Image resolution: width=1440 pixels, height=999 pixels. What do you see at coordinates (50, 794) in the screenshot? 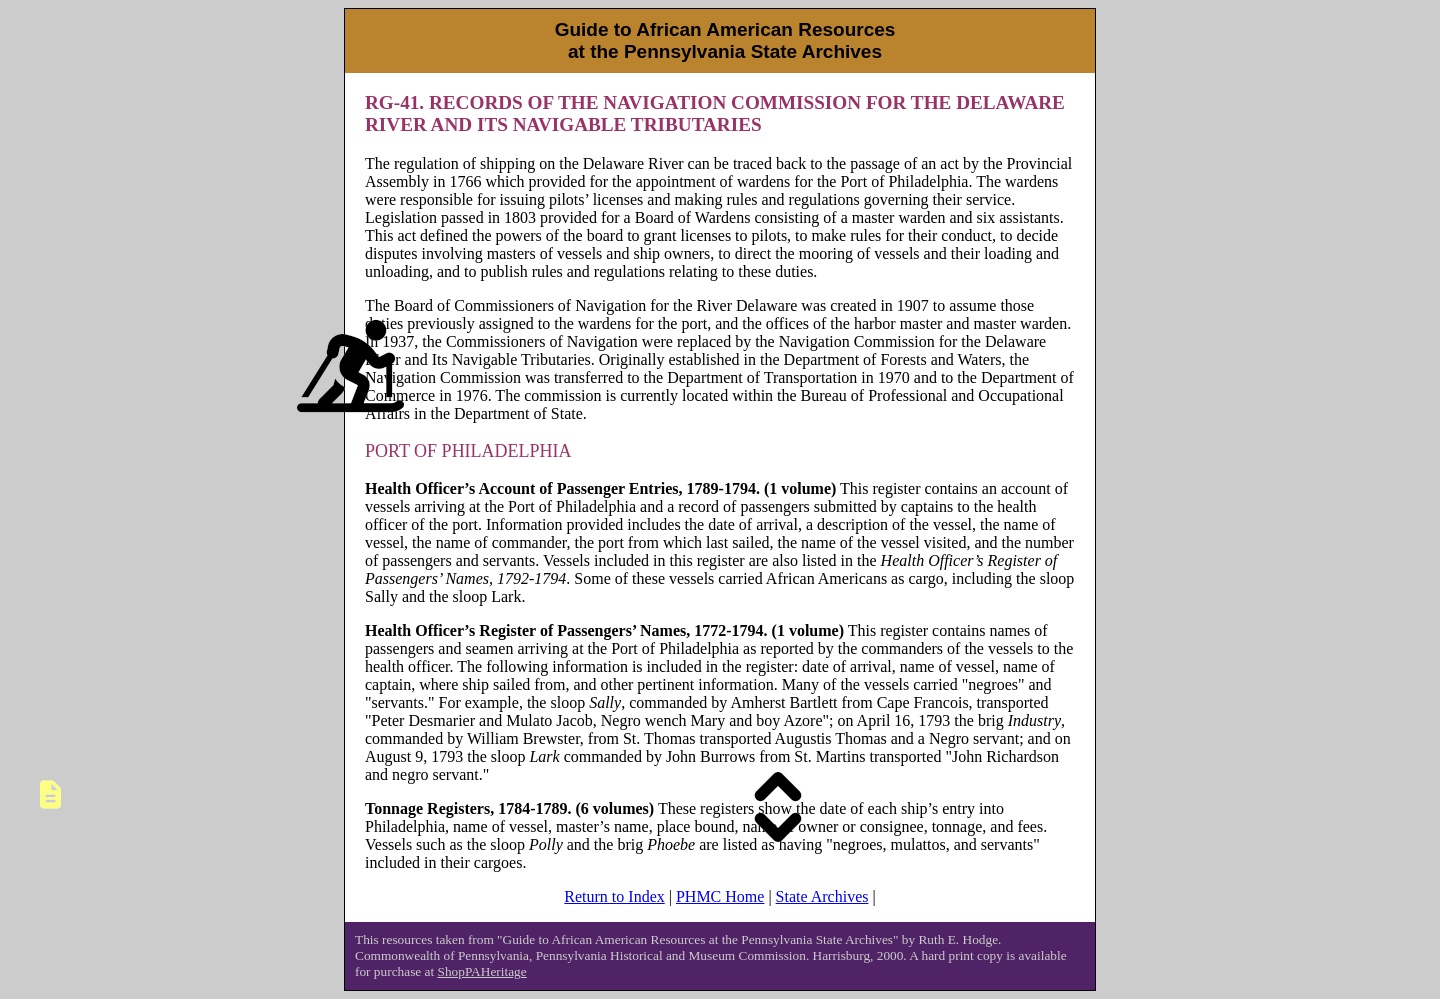
I see `view document details` at bounding box center [50, 794].